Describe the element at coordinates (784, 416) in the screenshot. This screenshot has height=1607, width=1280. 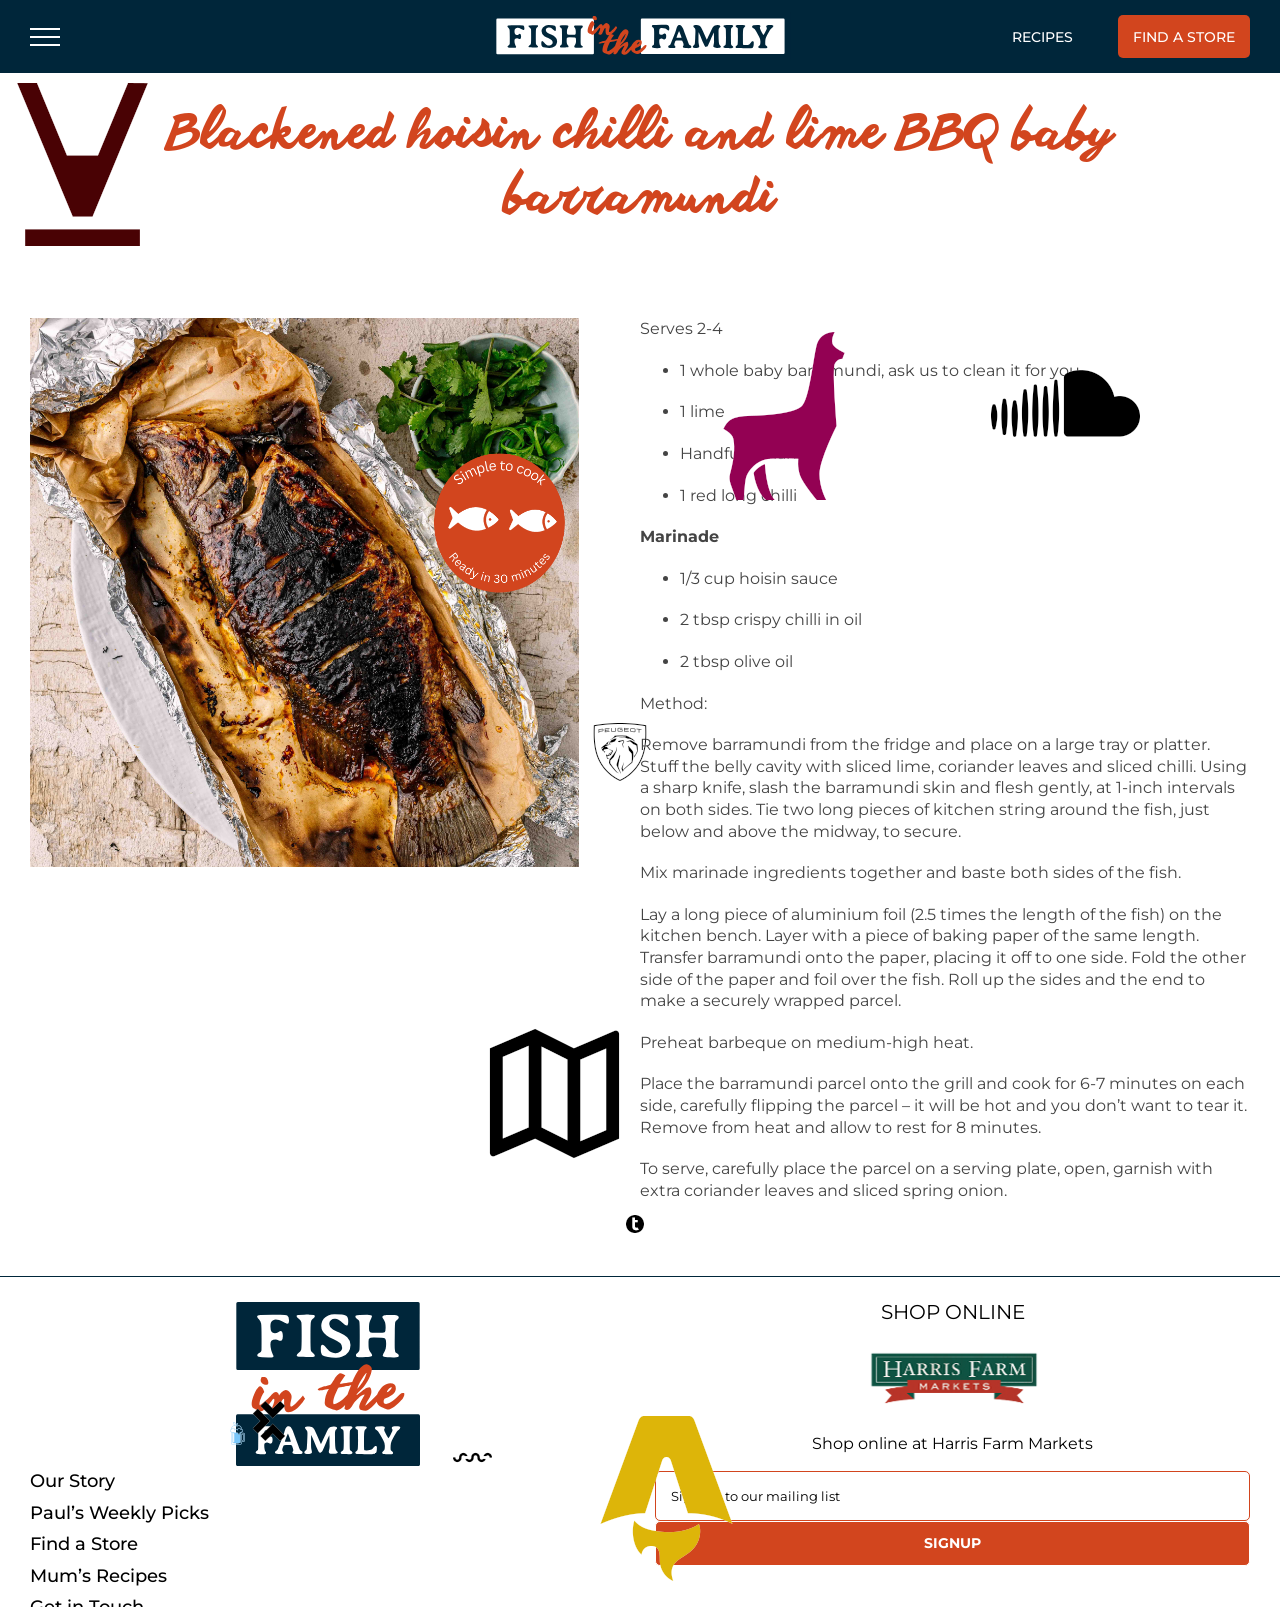
I see `tina cms logo` at that location.